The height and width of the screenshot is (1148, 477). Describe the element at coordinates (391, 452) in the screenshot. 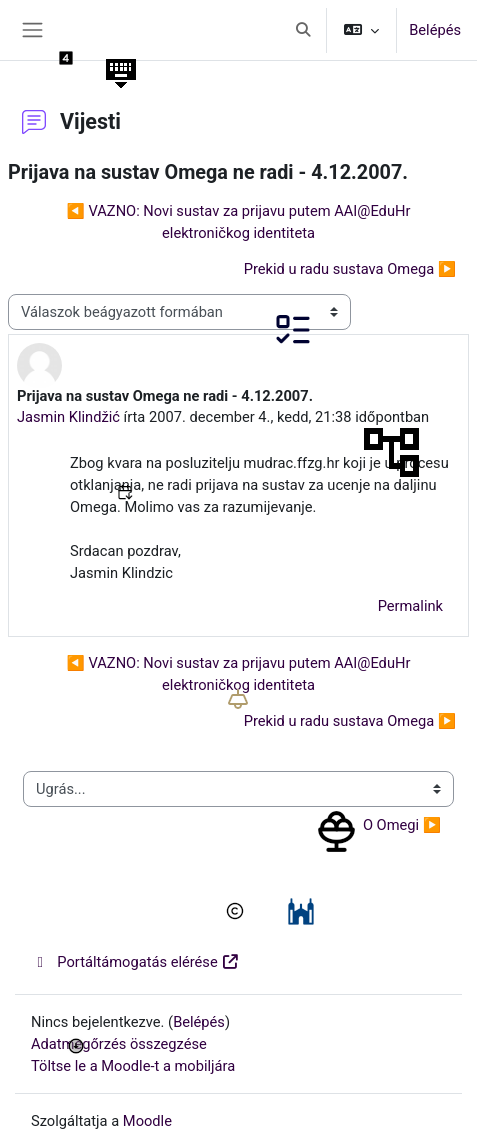

I see `view organizational hierarchy or structure` at that location.